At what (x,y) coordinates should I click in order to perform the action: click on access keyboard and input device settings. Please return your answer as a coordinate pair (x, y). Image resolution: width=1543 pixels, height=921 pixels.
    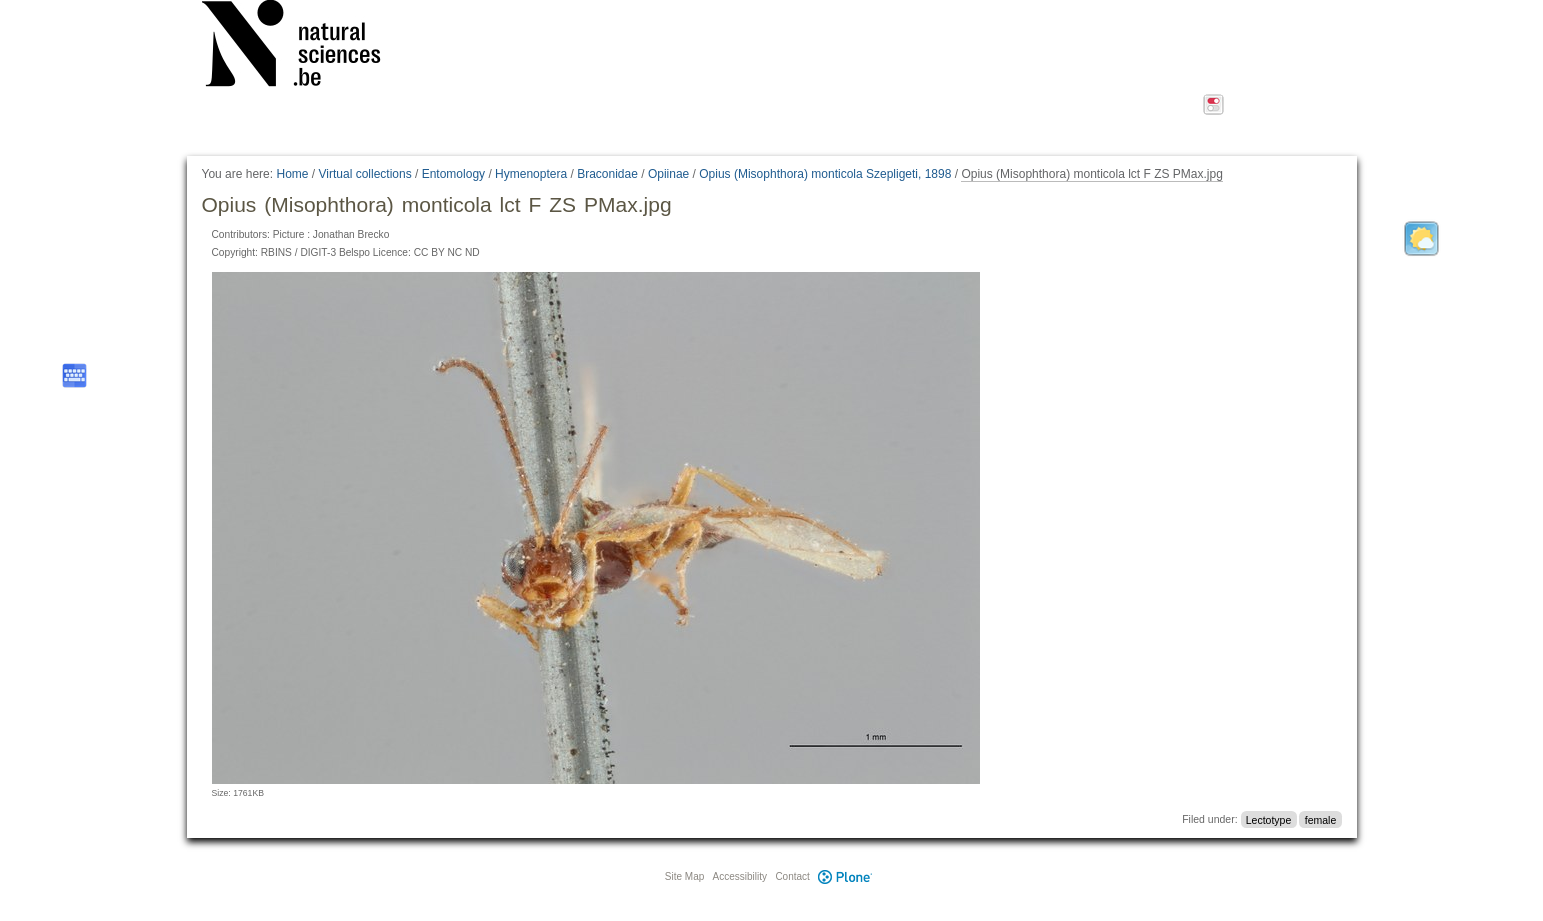
    Looking at the image, I should click on (74, 375).